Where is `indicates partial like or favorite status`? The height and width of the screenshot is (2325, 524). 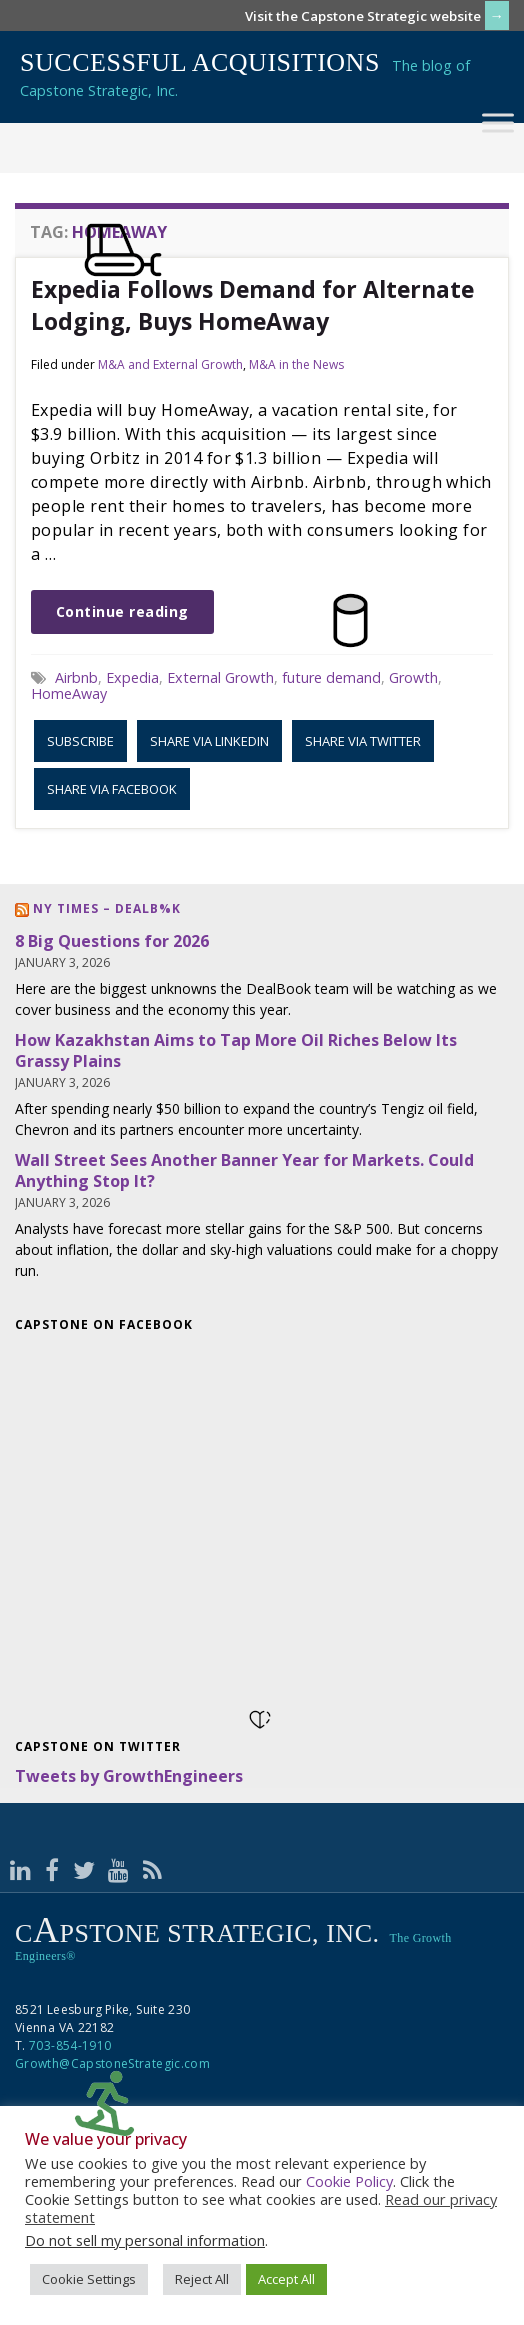
indicates partial like or favorite status is located at coordinates (260, 1719).